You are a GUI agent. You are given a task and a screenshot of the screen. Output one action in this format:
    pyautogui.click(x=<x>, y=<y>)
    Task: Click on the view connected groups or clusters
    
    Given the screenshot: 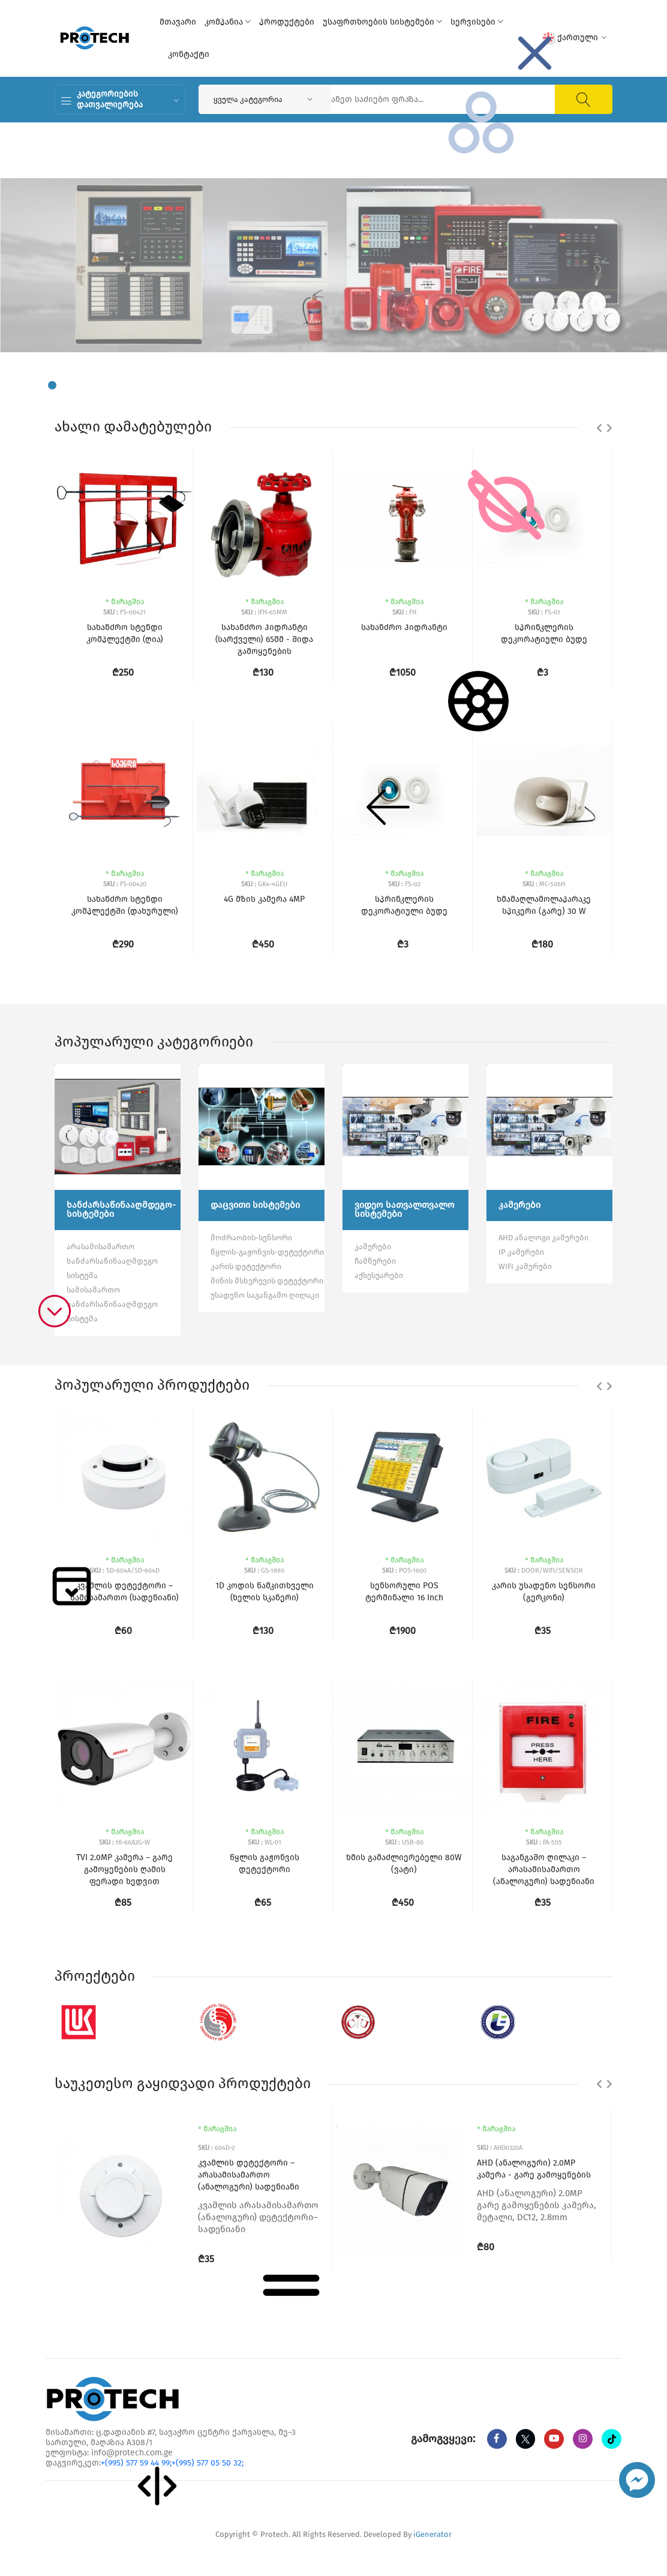 What is the action you would take?
    pyautogui.click(x=481, y=122)
    